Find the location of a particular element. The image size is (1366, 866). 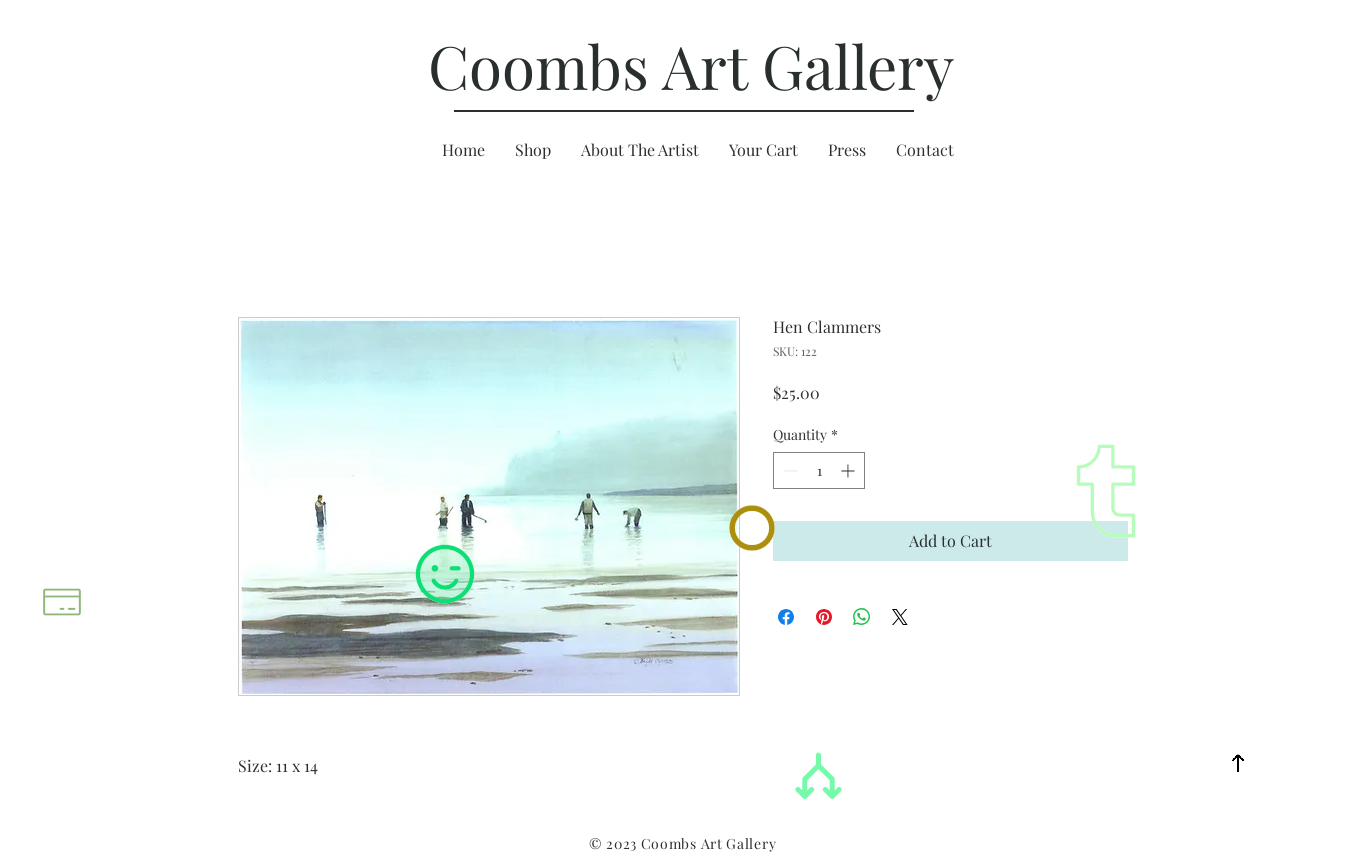

split content into multiple paths is located at coordinates (818, 777).